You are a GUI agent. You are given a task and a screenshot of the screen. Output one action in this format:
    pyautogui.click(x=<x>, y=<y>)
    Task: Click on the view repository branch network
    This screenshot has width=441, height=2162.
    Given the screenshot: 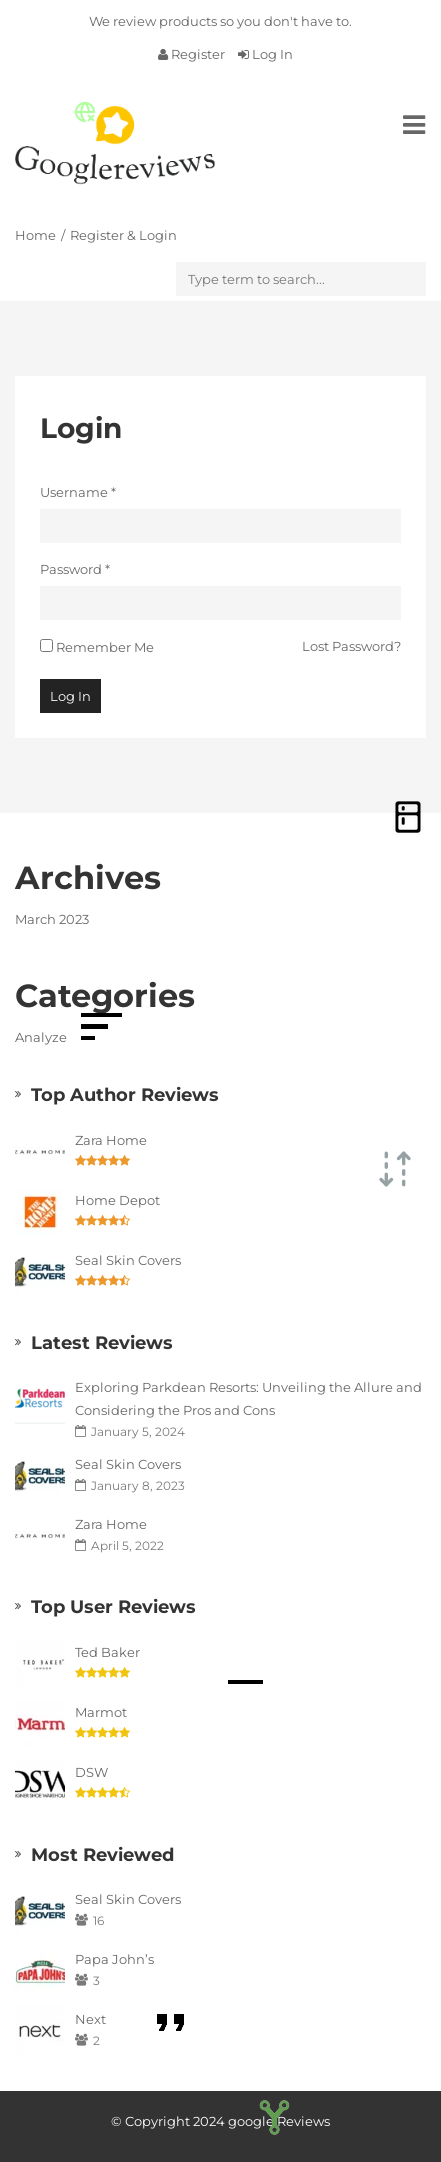 What is the action you would take?
    pyautogui.click(x=274, y=2117)
    